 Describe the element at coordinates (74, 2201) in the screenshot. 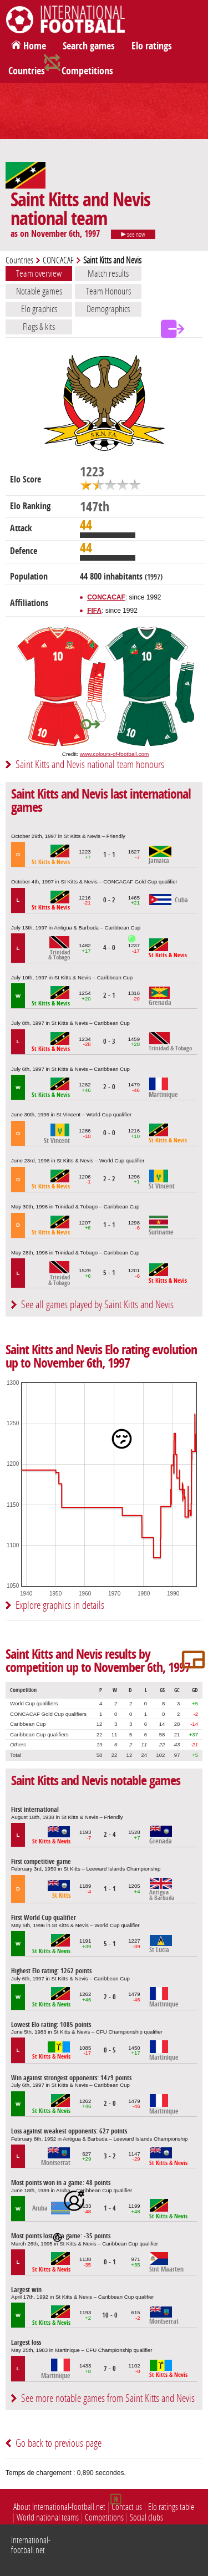

I see `access user profile settings` at that location.